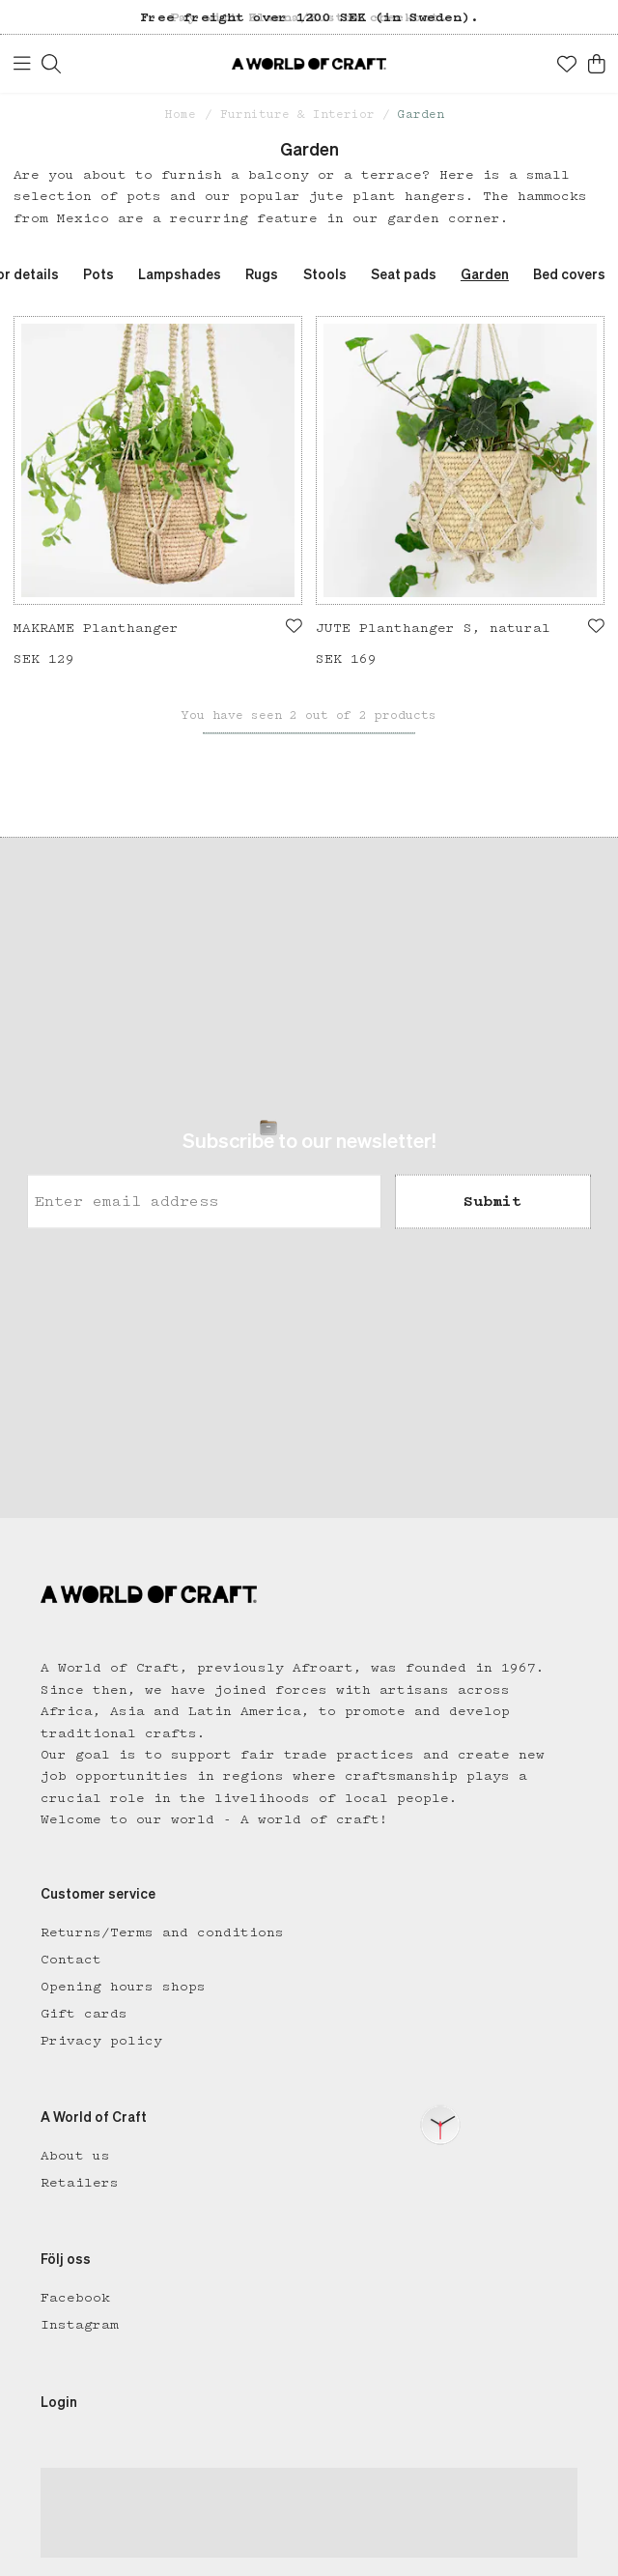 This screenshot has height=2576, width=618. Describe the element at coordinates (440, 2125) in the screenshot. I see `open recently accessed documents` at that location.